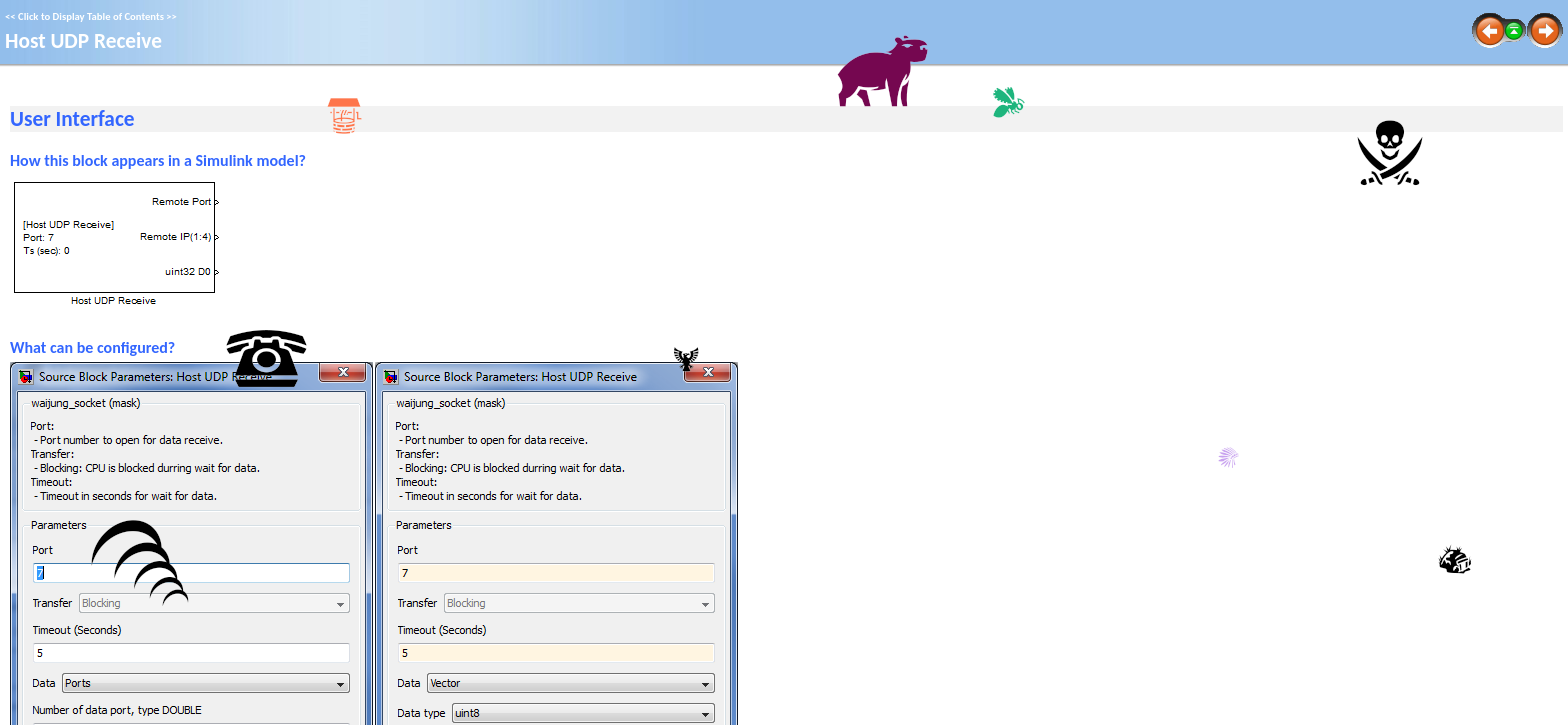 This screenshot has height=725, width=1568. Describe the element at coordinates (139, 563) in the screenshot. I see `indicates wind or tornado weather conditions` at that location.